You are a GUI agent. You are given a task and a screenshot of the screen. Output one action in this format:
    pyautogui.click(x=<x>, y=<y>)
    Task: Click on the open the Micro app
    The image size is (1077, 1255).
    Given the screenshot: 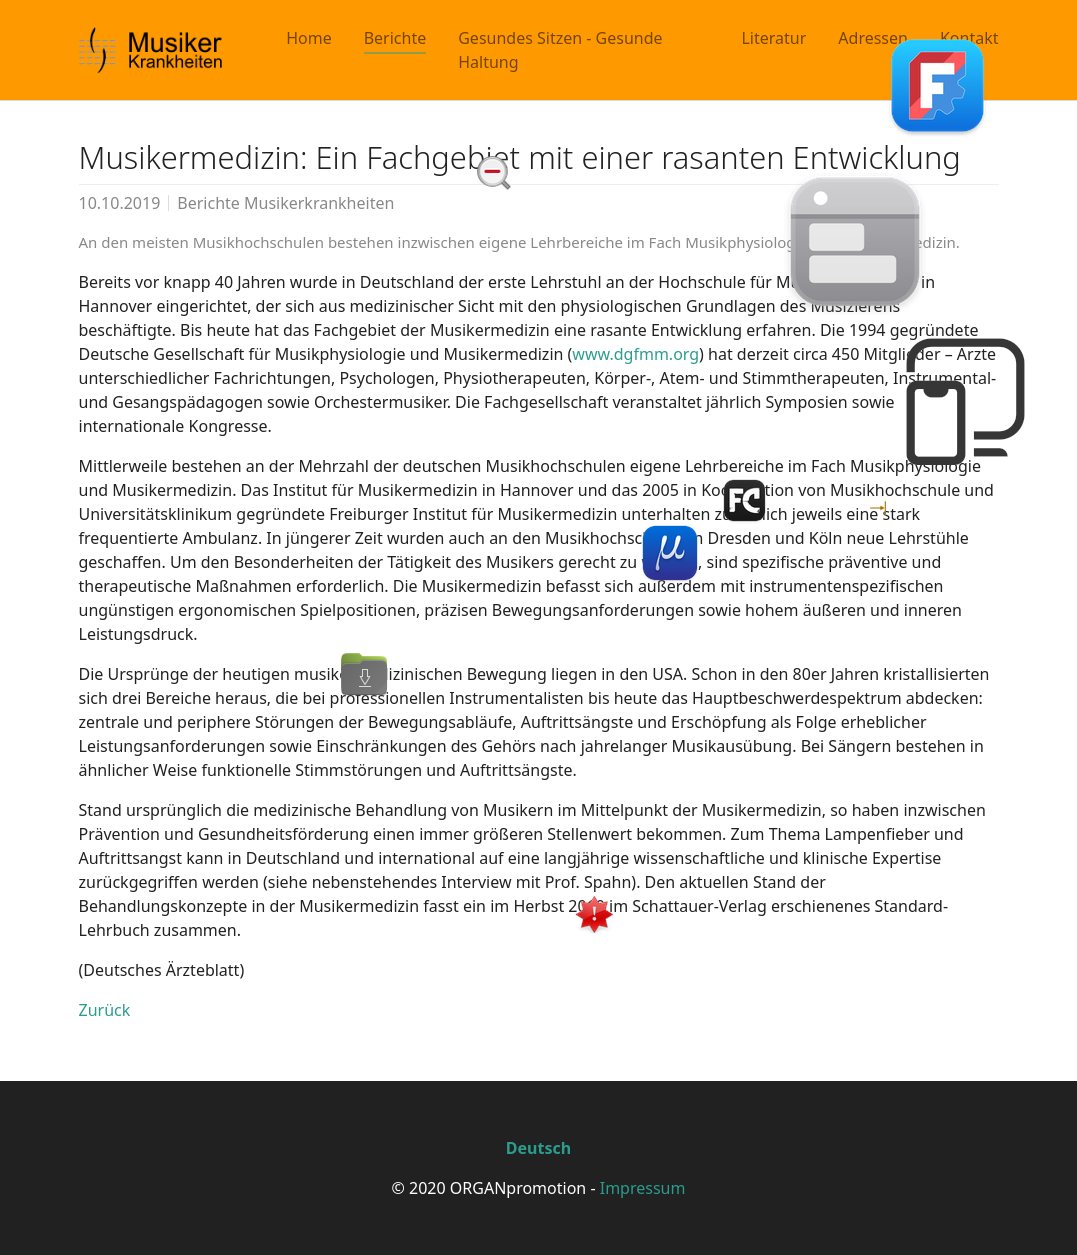 What is the action you would take?
    pyautogui.click(x=670, y=553)
    